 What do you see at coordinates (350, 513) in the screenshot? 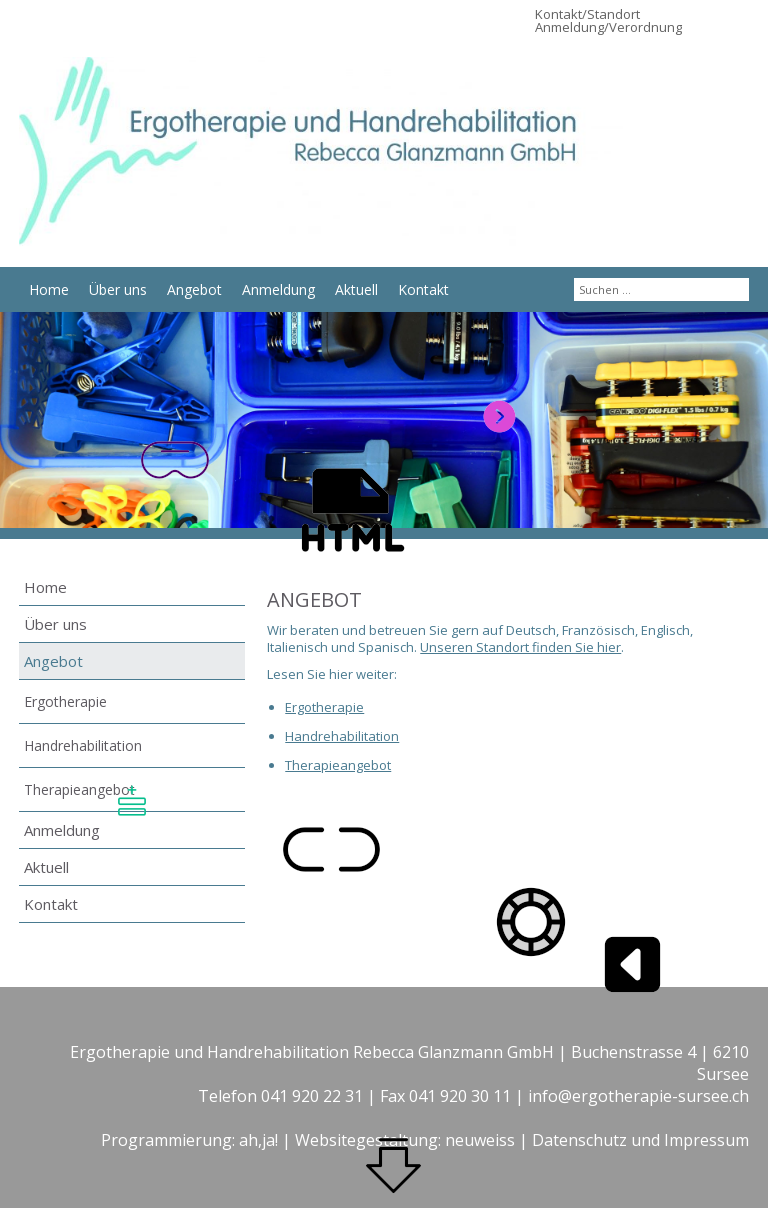
I see `view or open an HTML file` at bounding box center [350, 513].